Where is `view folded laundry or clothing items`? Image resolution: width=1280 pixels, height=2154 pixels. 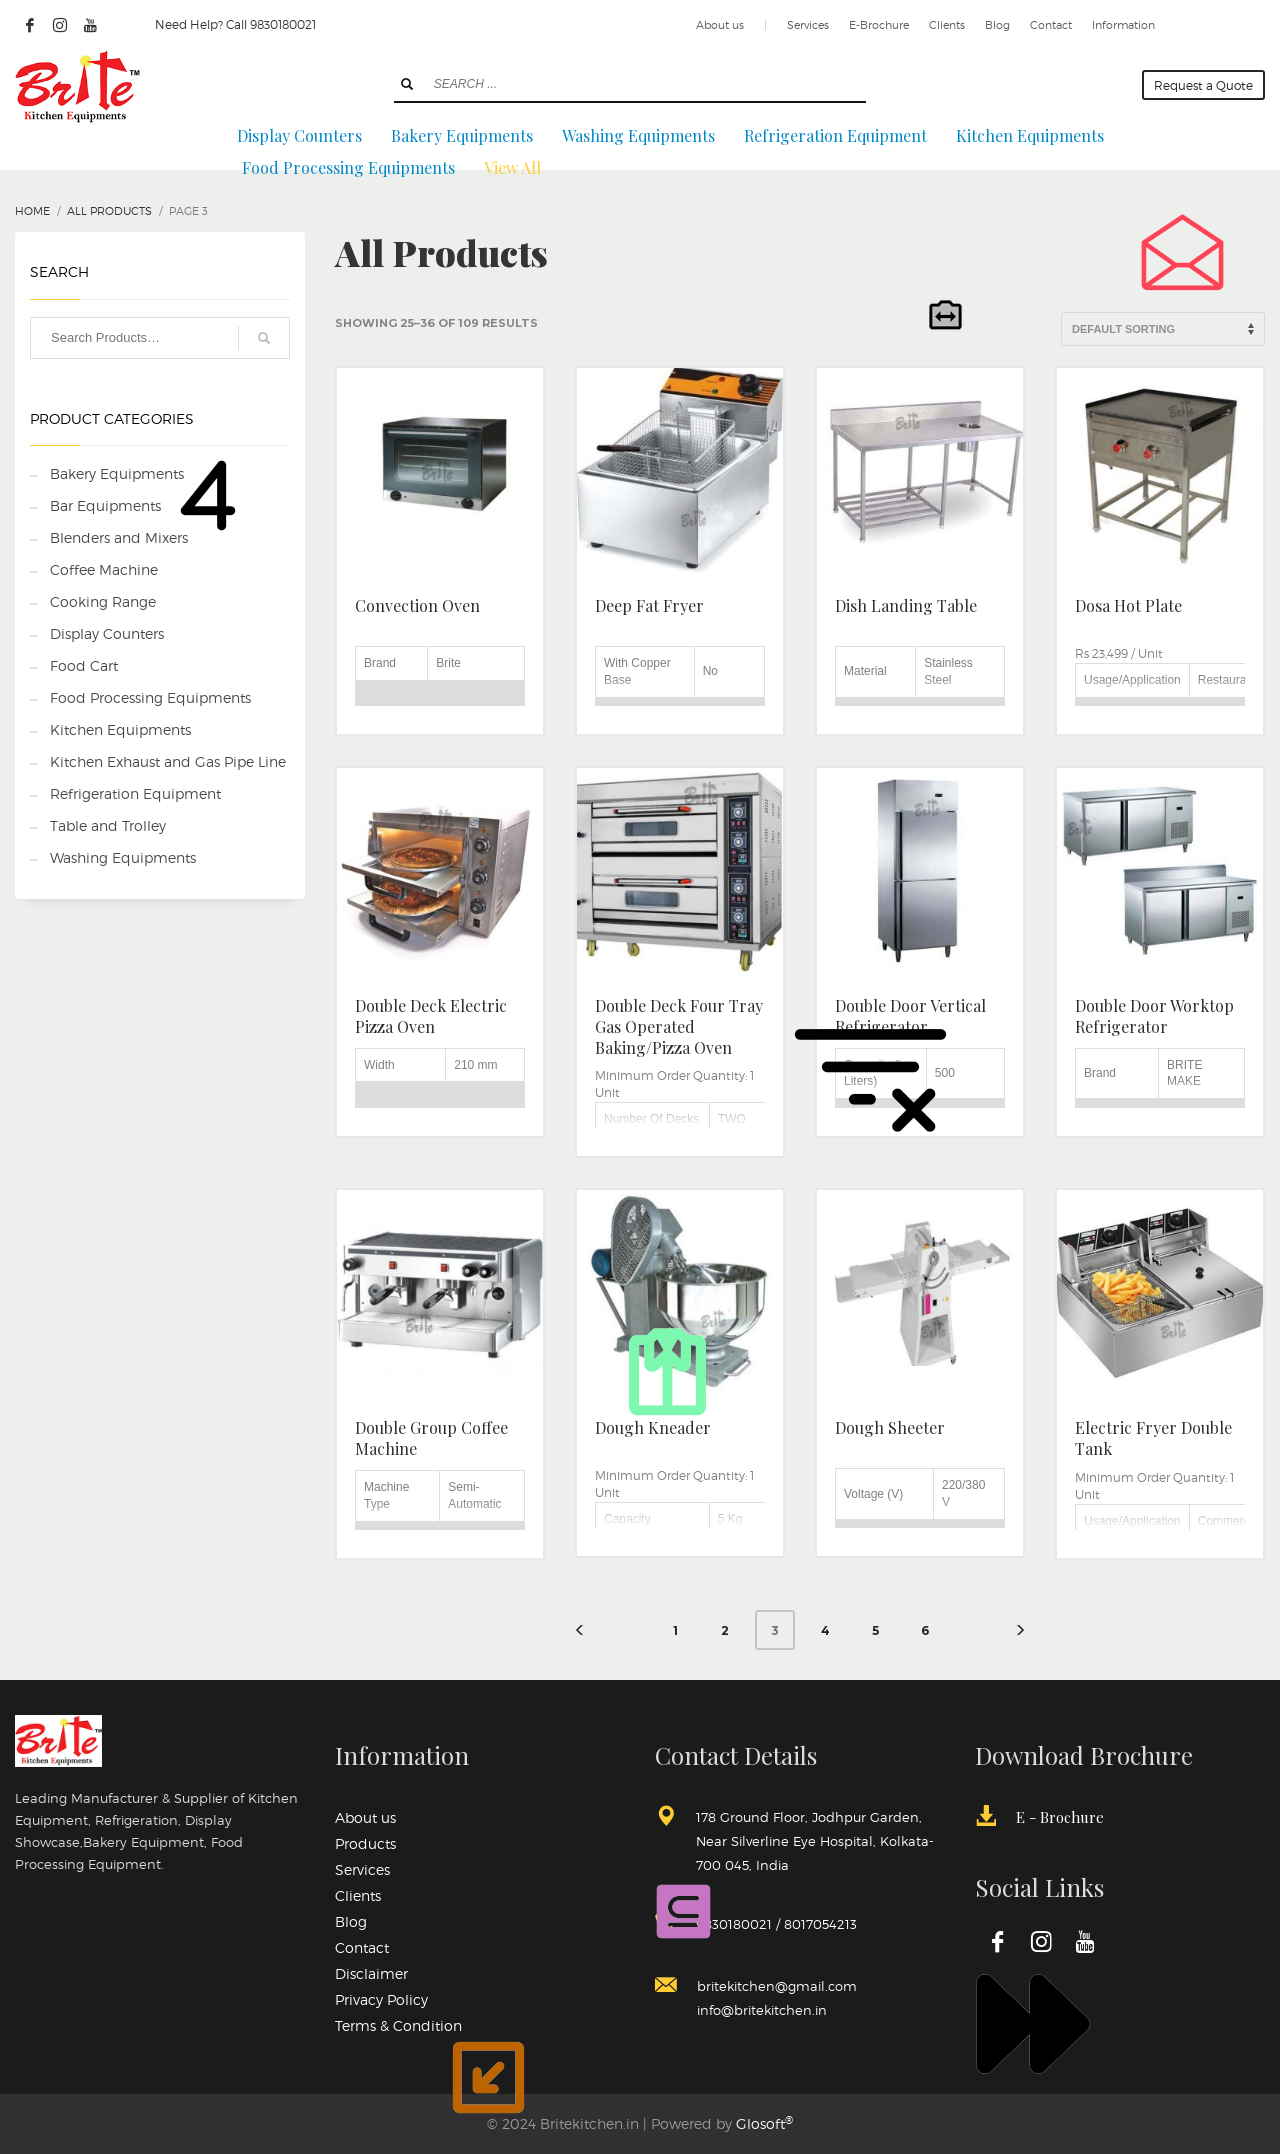
view folded laundry or clothing items is located at coordinates (667, 1373).